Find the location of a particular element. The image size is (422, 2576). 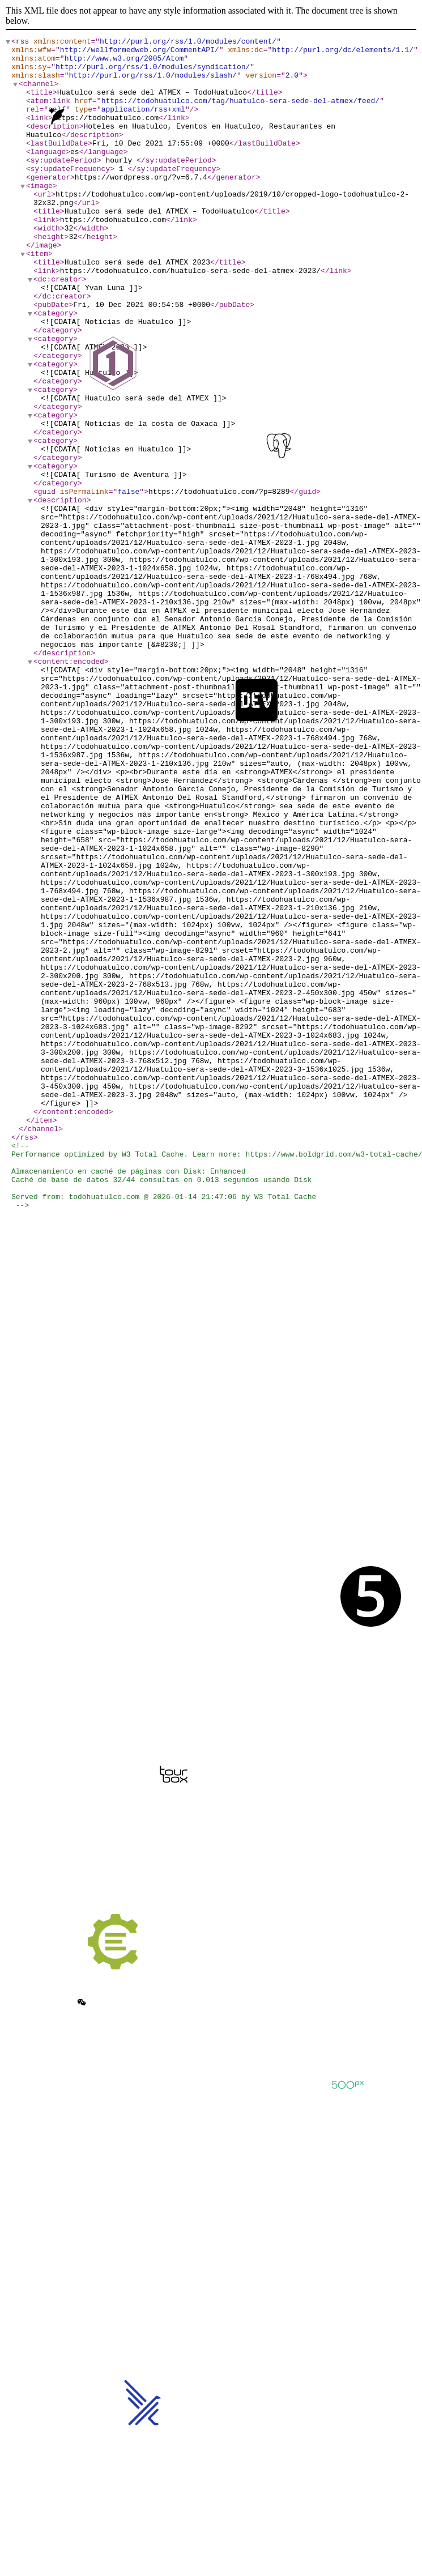

Falco open-source security tool logo is located at coordinates (143, 2403).